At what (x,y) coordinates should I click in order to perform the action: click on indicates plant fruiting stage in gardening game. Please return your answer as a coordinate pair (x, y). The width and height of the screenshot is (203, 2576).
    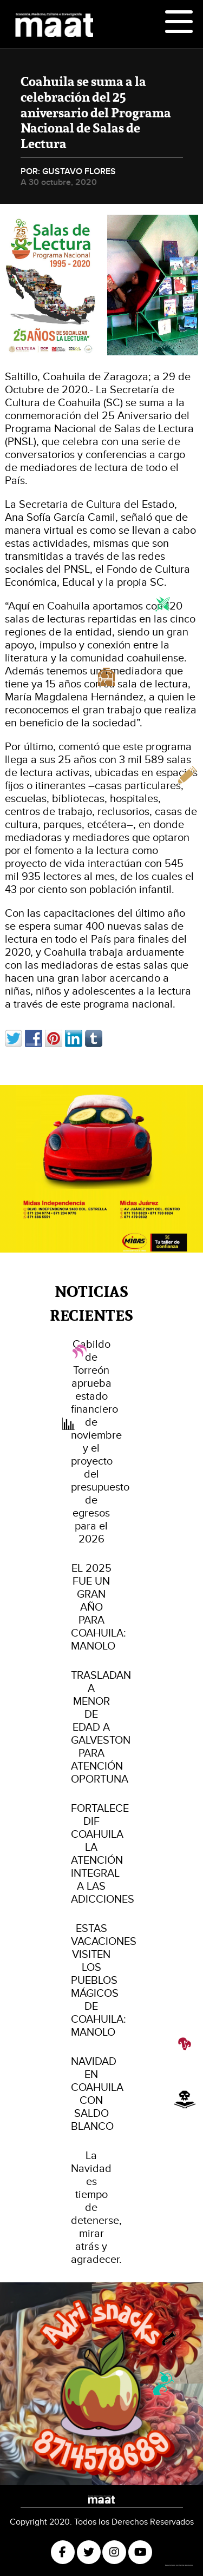
    Looking at the image, I should click on (163, 2383).